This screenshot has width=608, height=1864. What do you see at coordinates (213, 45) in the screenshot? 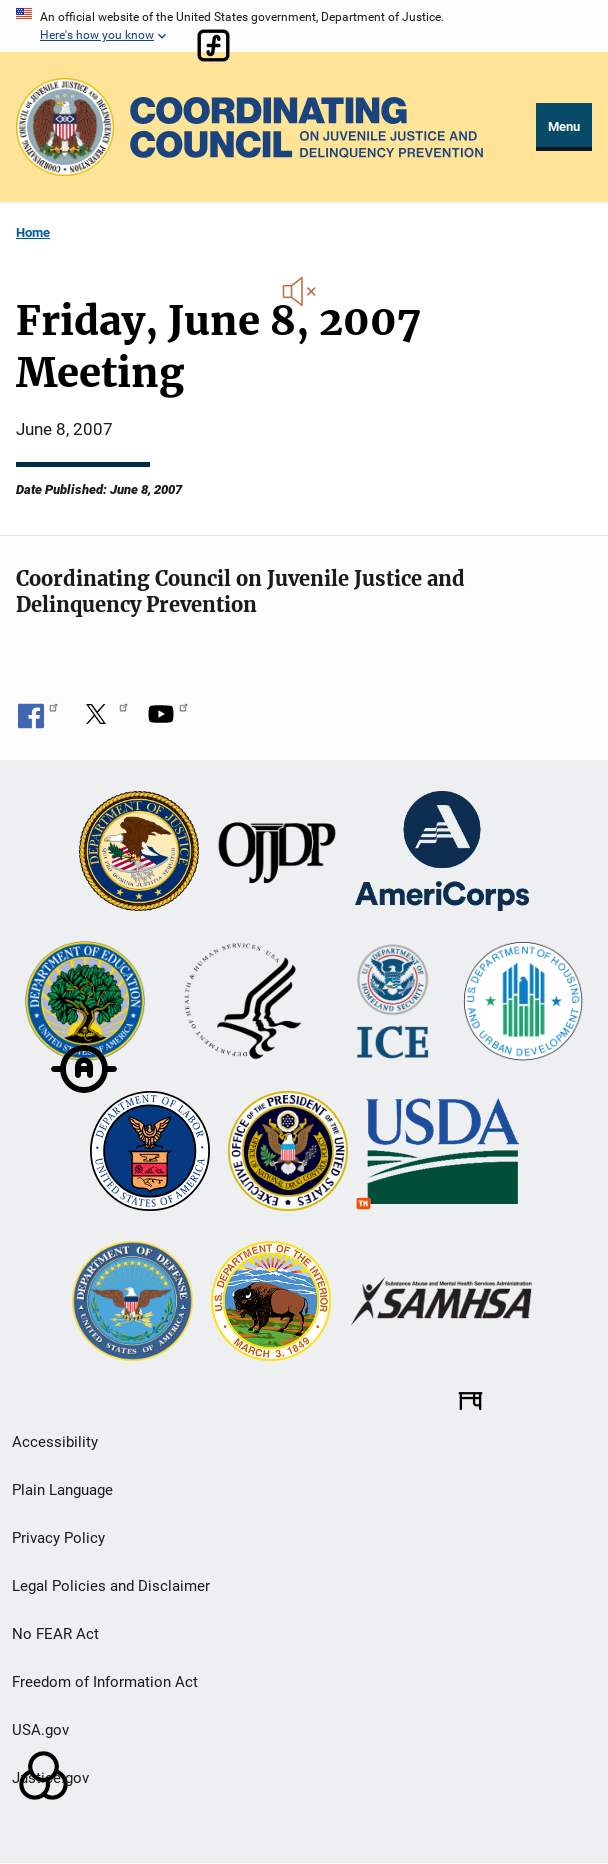
I see `access function or formula editor` at bounding box center [213, 45].